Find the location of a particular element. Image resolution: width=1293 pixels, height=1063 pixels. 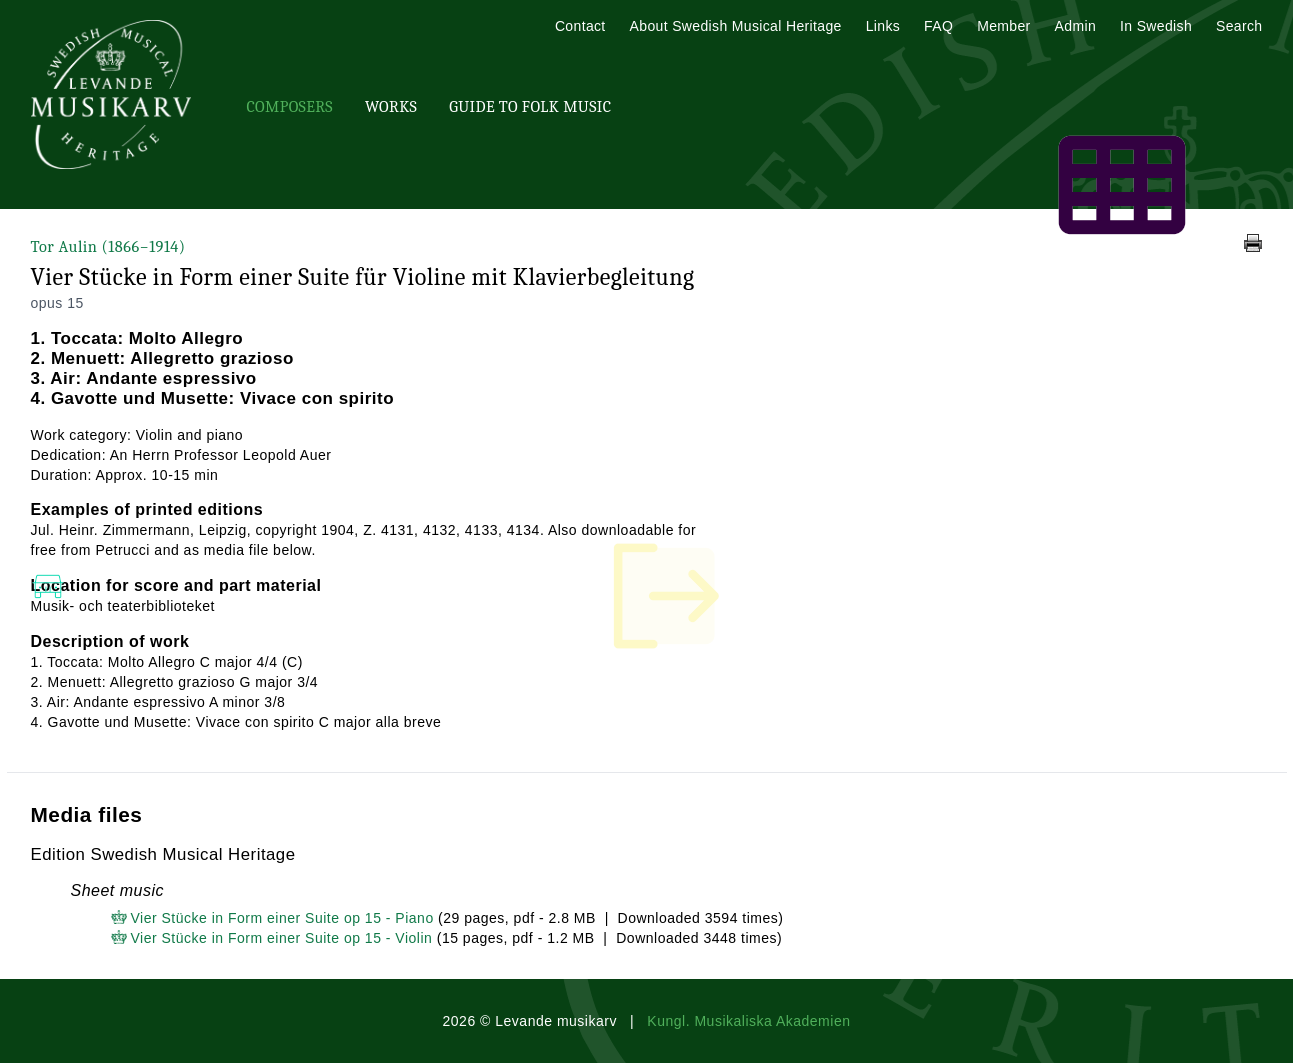

log out of your account is located at coordinates (662, 596).